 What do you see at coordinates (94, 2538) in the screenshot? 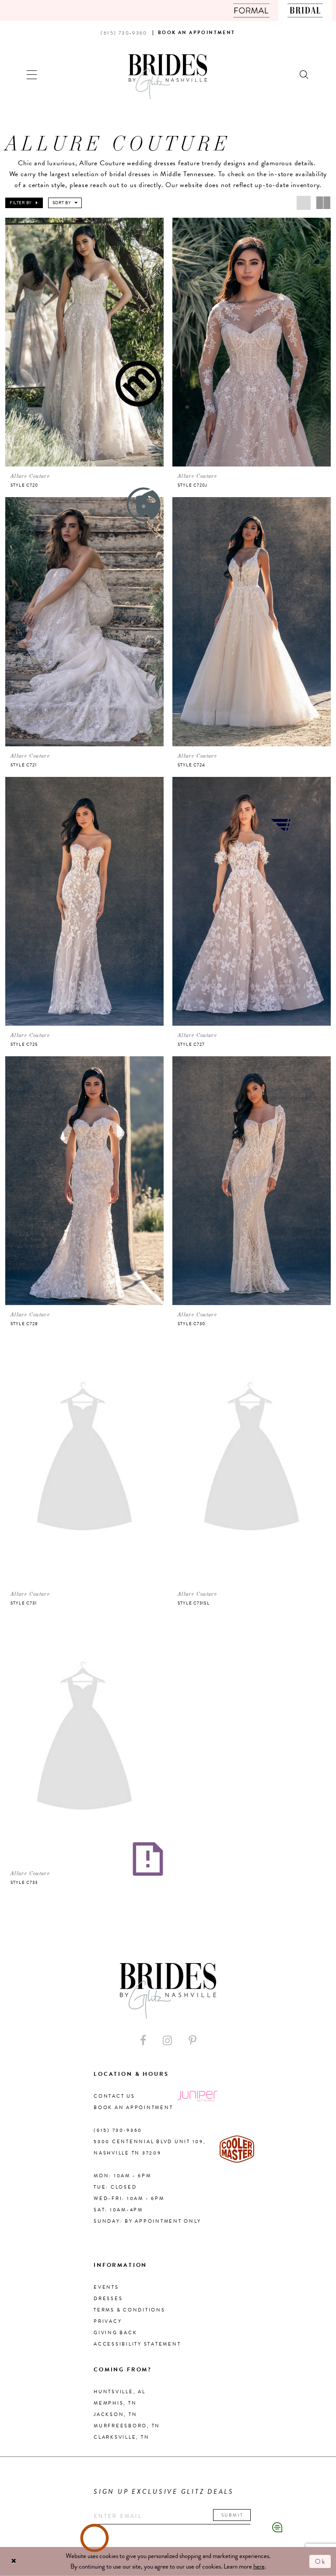
I see `unselected radio button or checkbox option` at bounding box center [94, 2538].